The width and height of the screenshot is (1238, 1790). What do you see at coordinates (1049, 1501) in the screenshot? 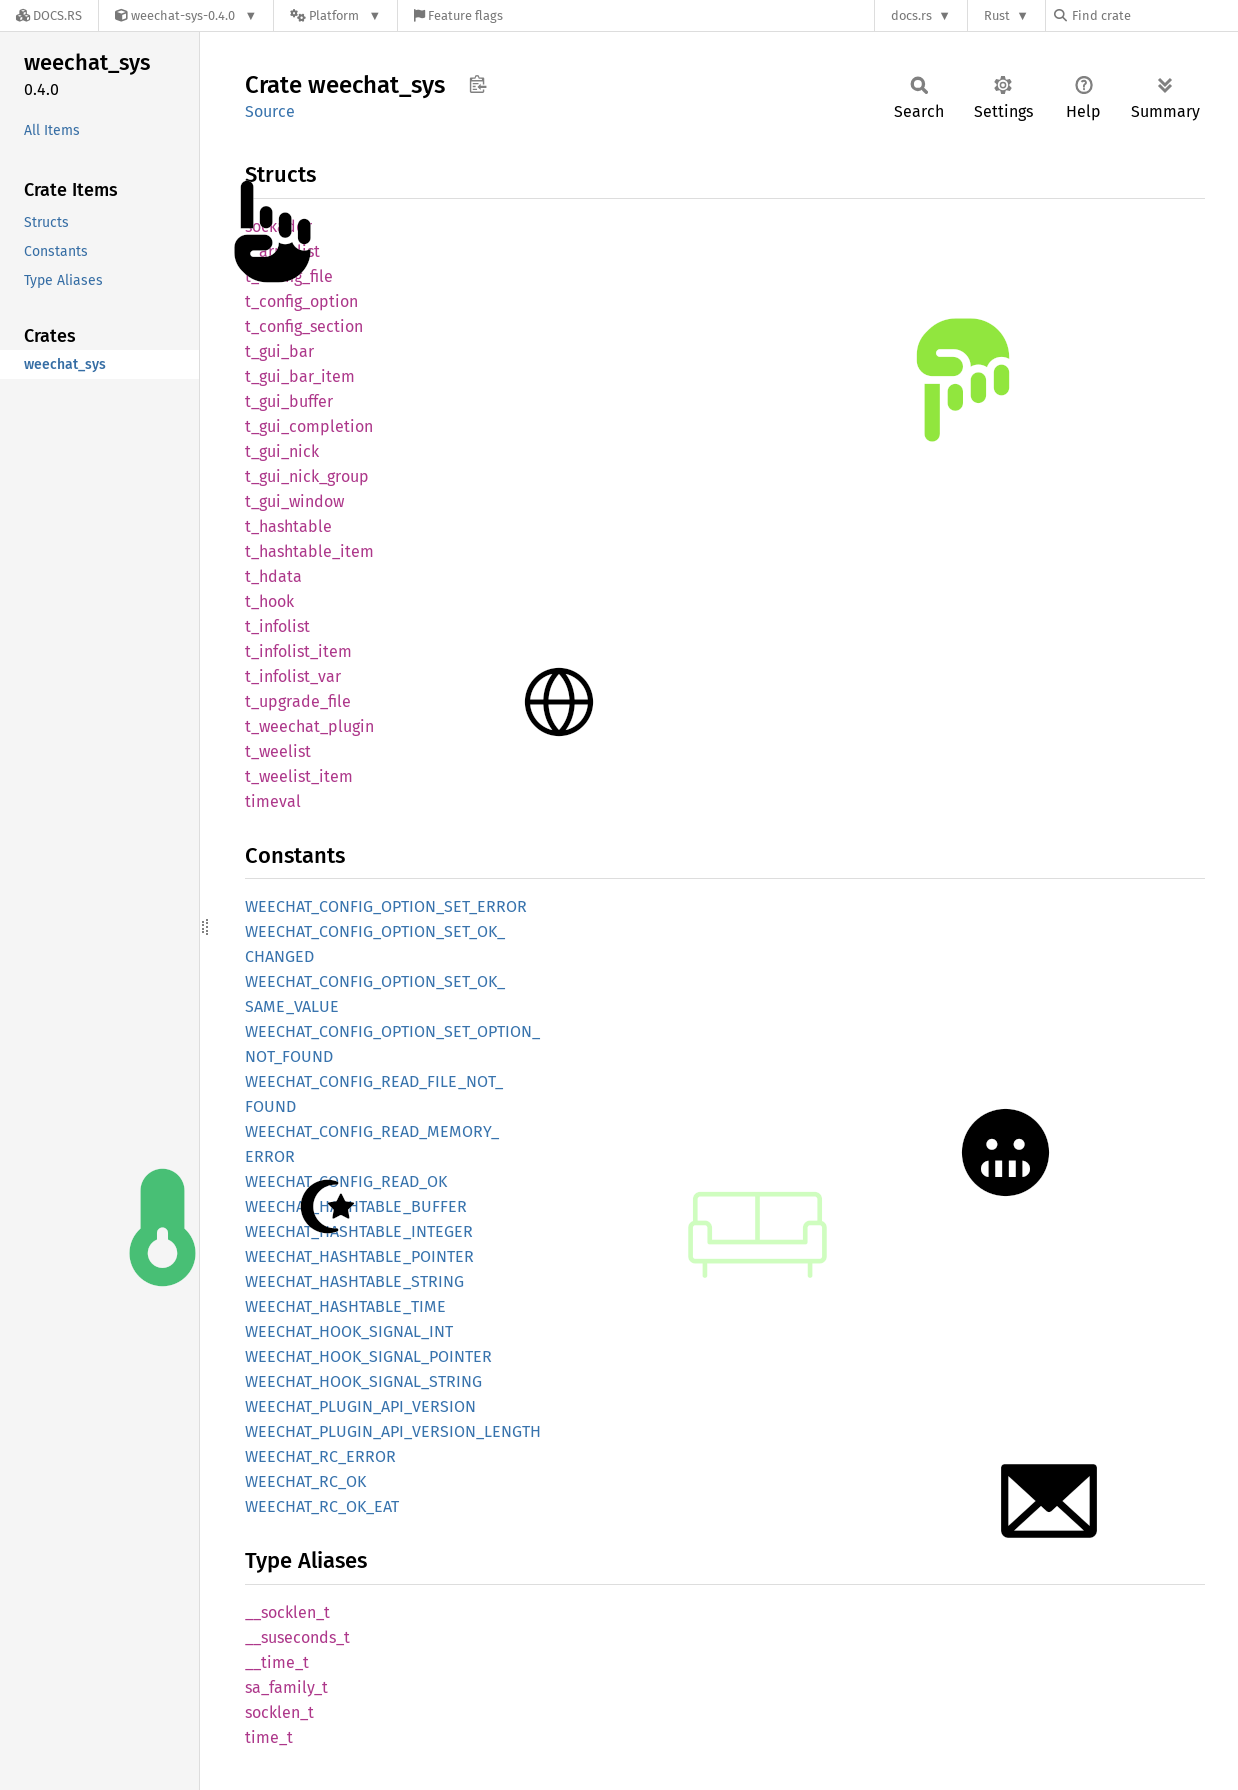
I see `access your email inbox` at bounding box center [1049, 1501].